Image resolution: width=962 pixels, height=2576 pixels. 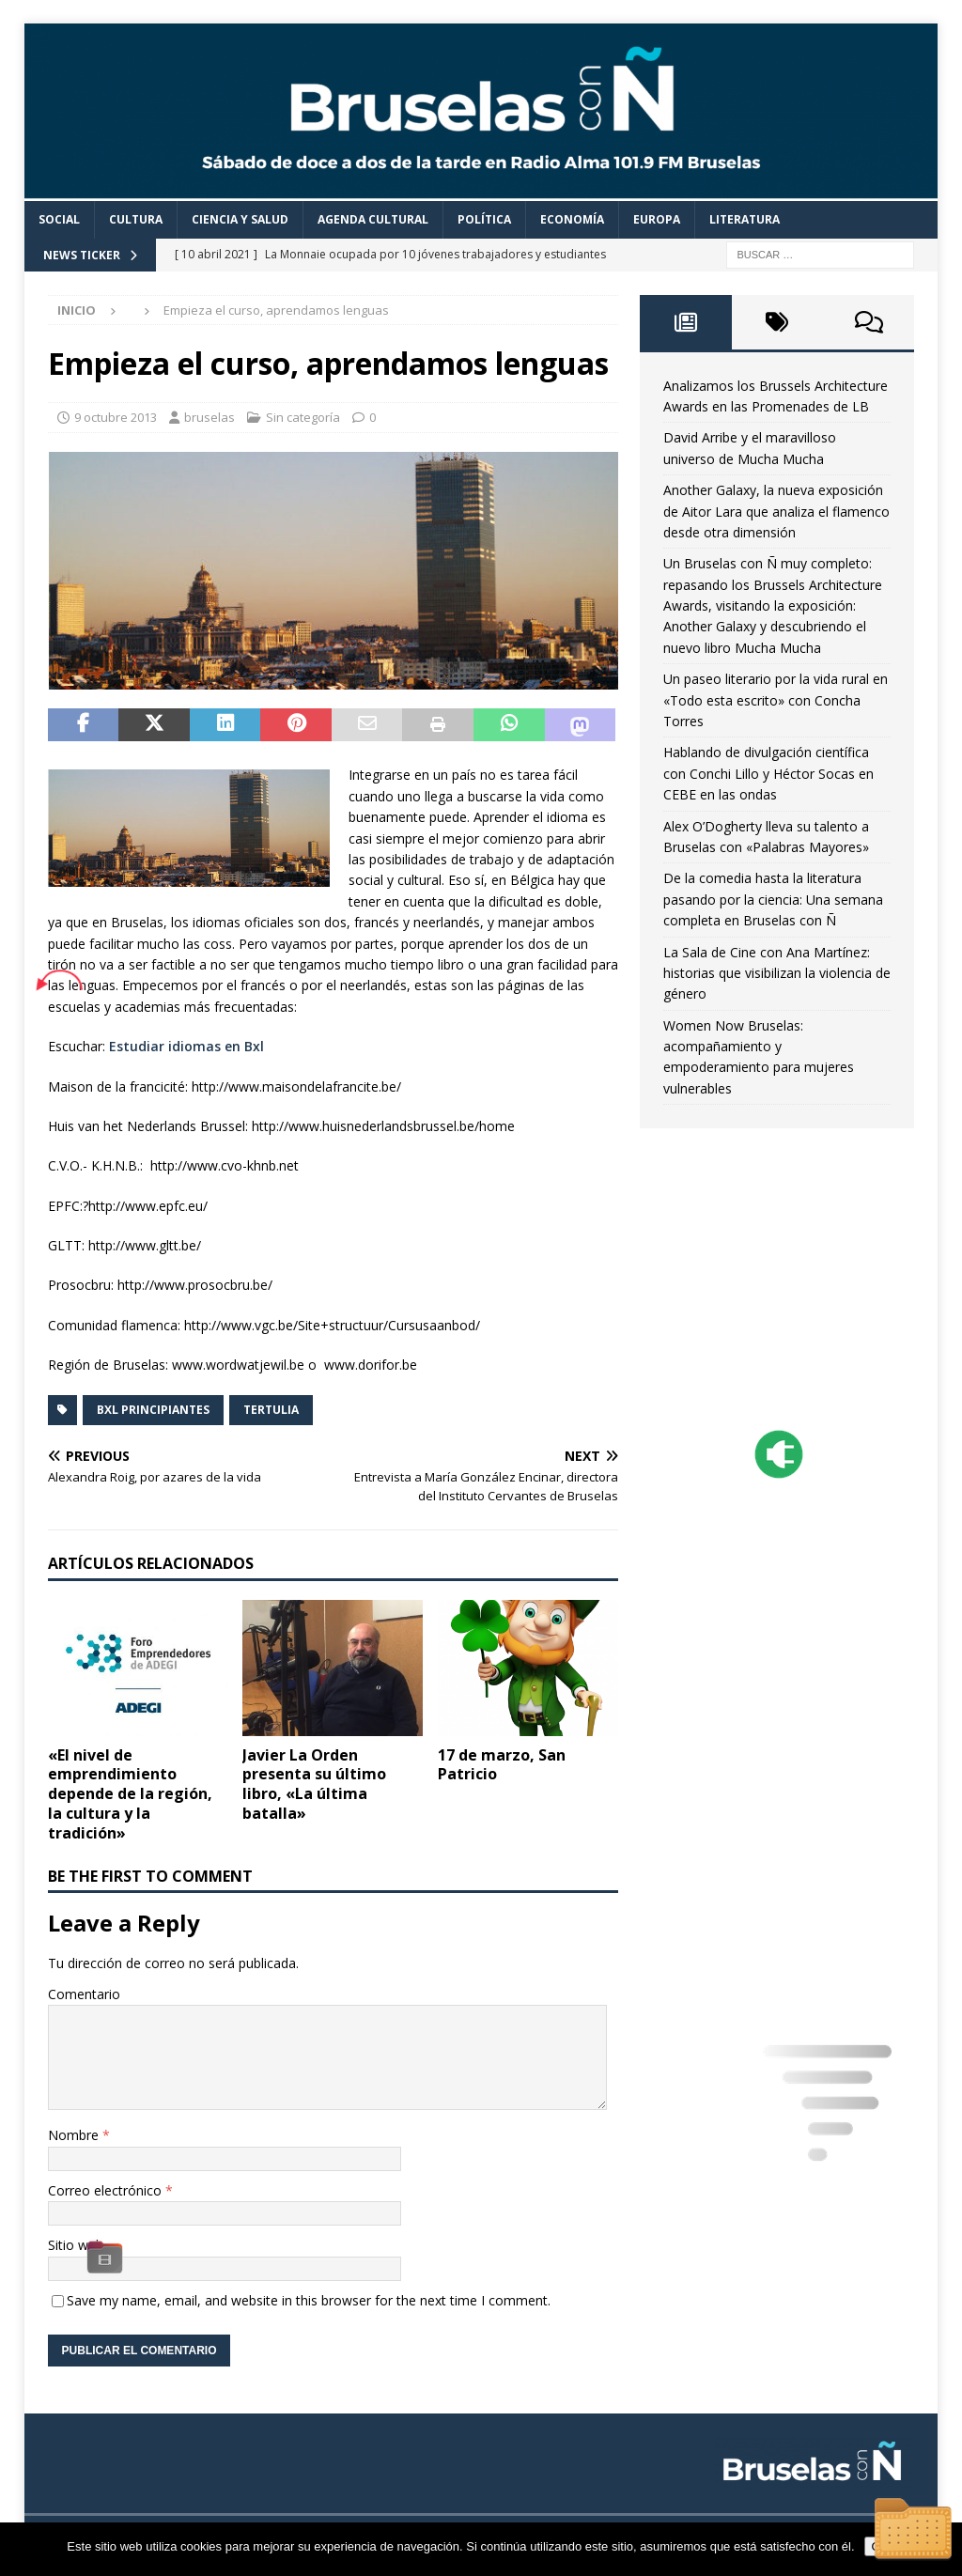 What do you see at coordinates (827, 2103) in the screenshot?
I see `indicates tornado or severe storm warning` at bounding box center [827, 2103].